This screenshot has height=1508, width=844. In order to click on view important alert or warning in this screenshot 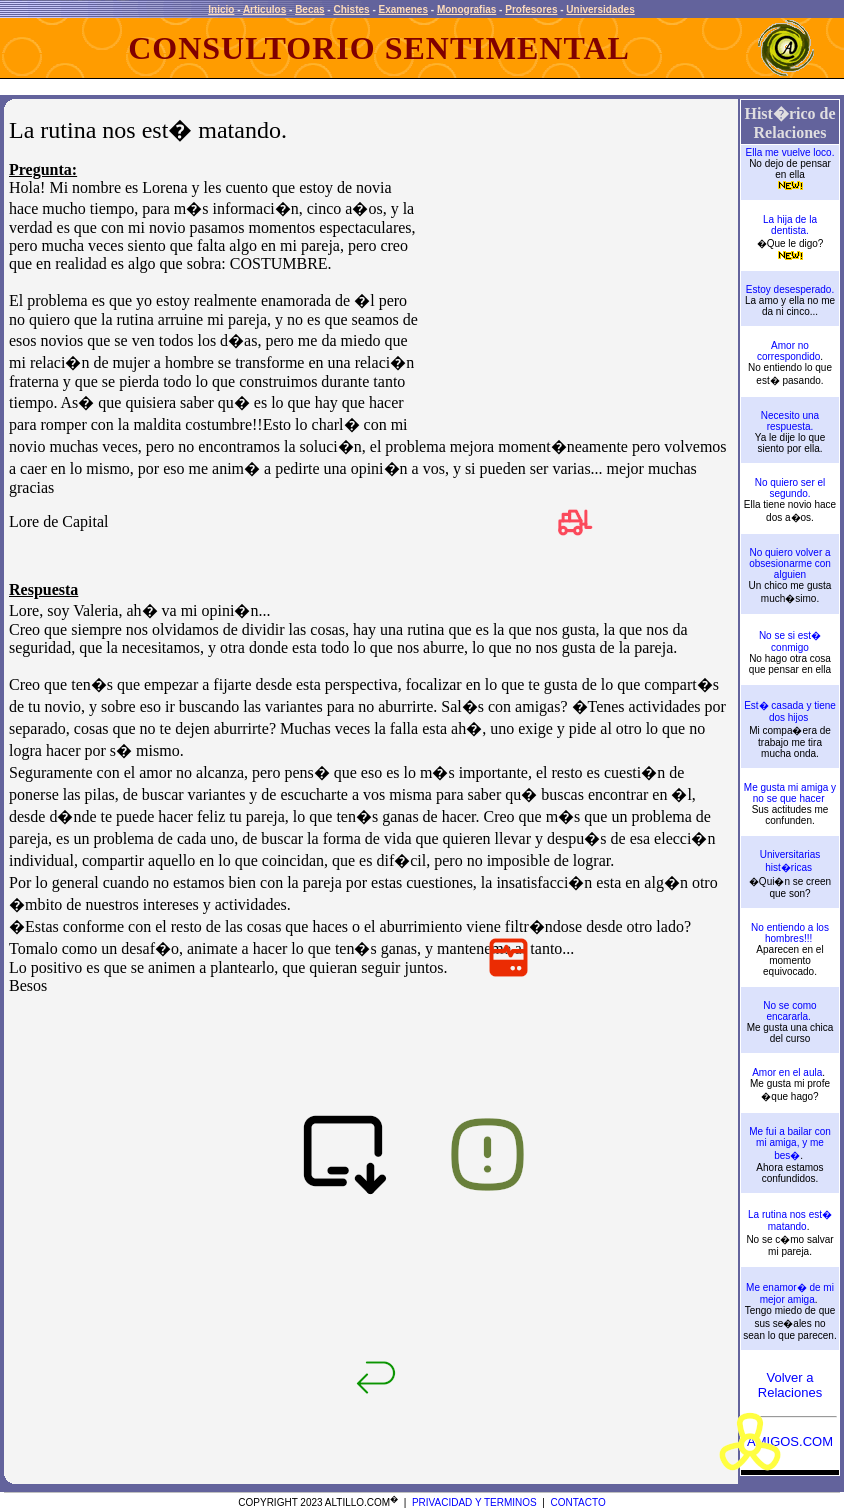, I will do `click(487, 1154)`.